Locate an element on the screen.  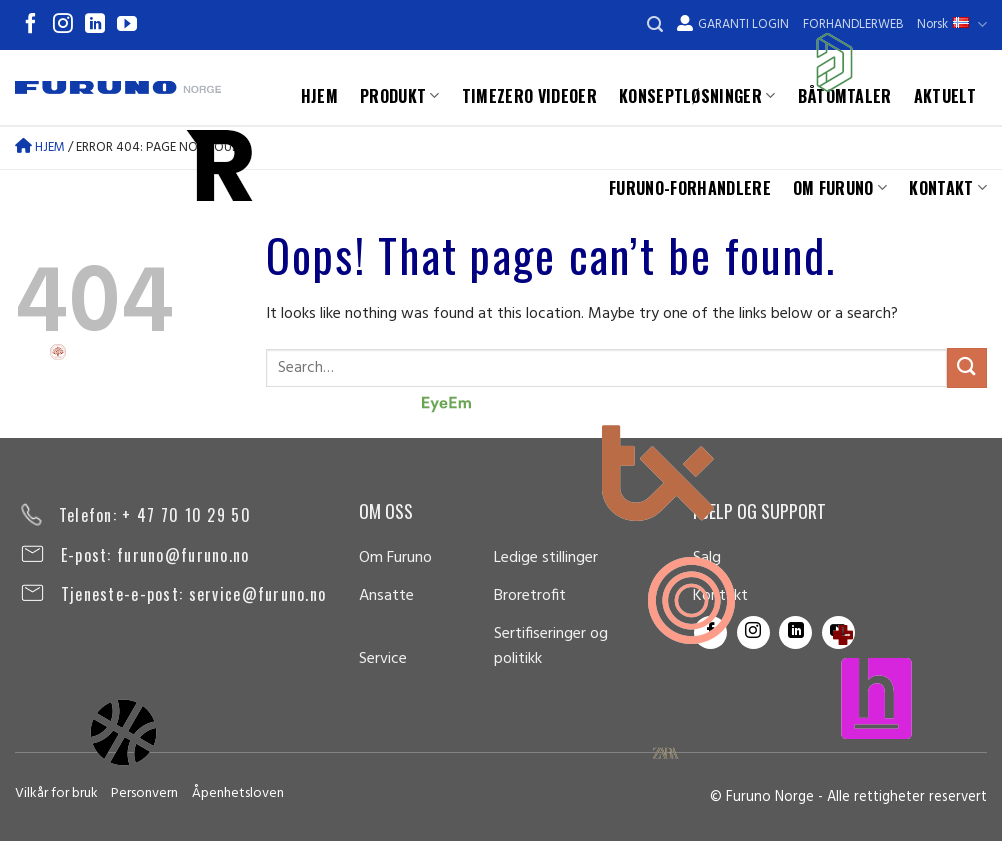
open RescueTime app is located at coordinates (843, 635).